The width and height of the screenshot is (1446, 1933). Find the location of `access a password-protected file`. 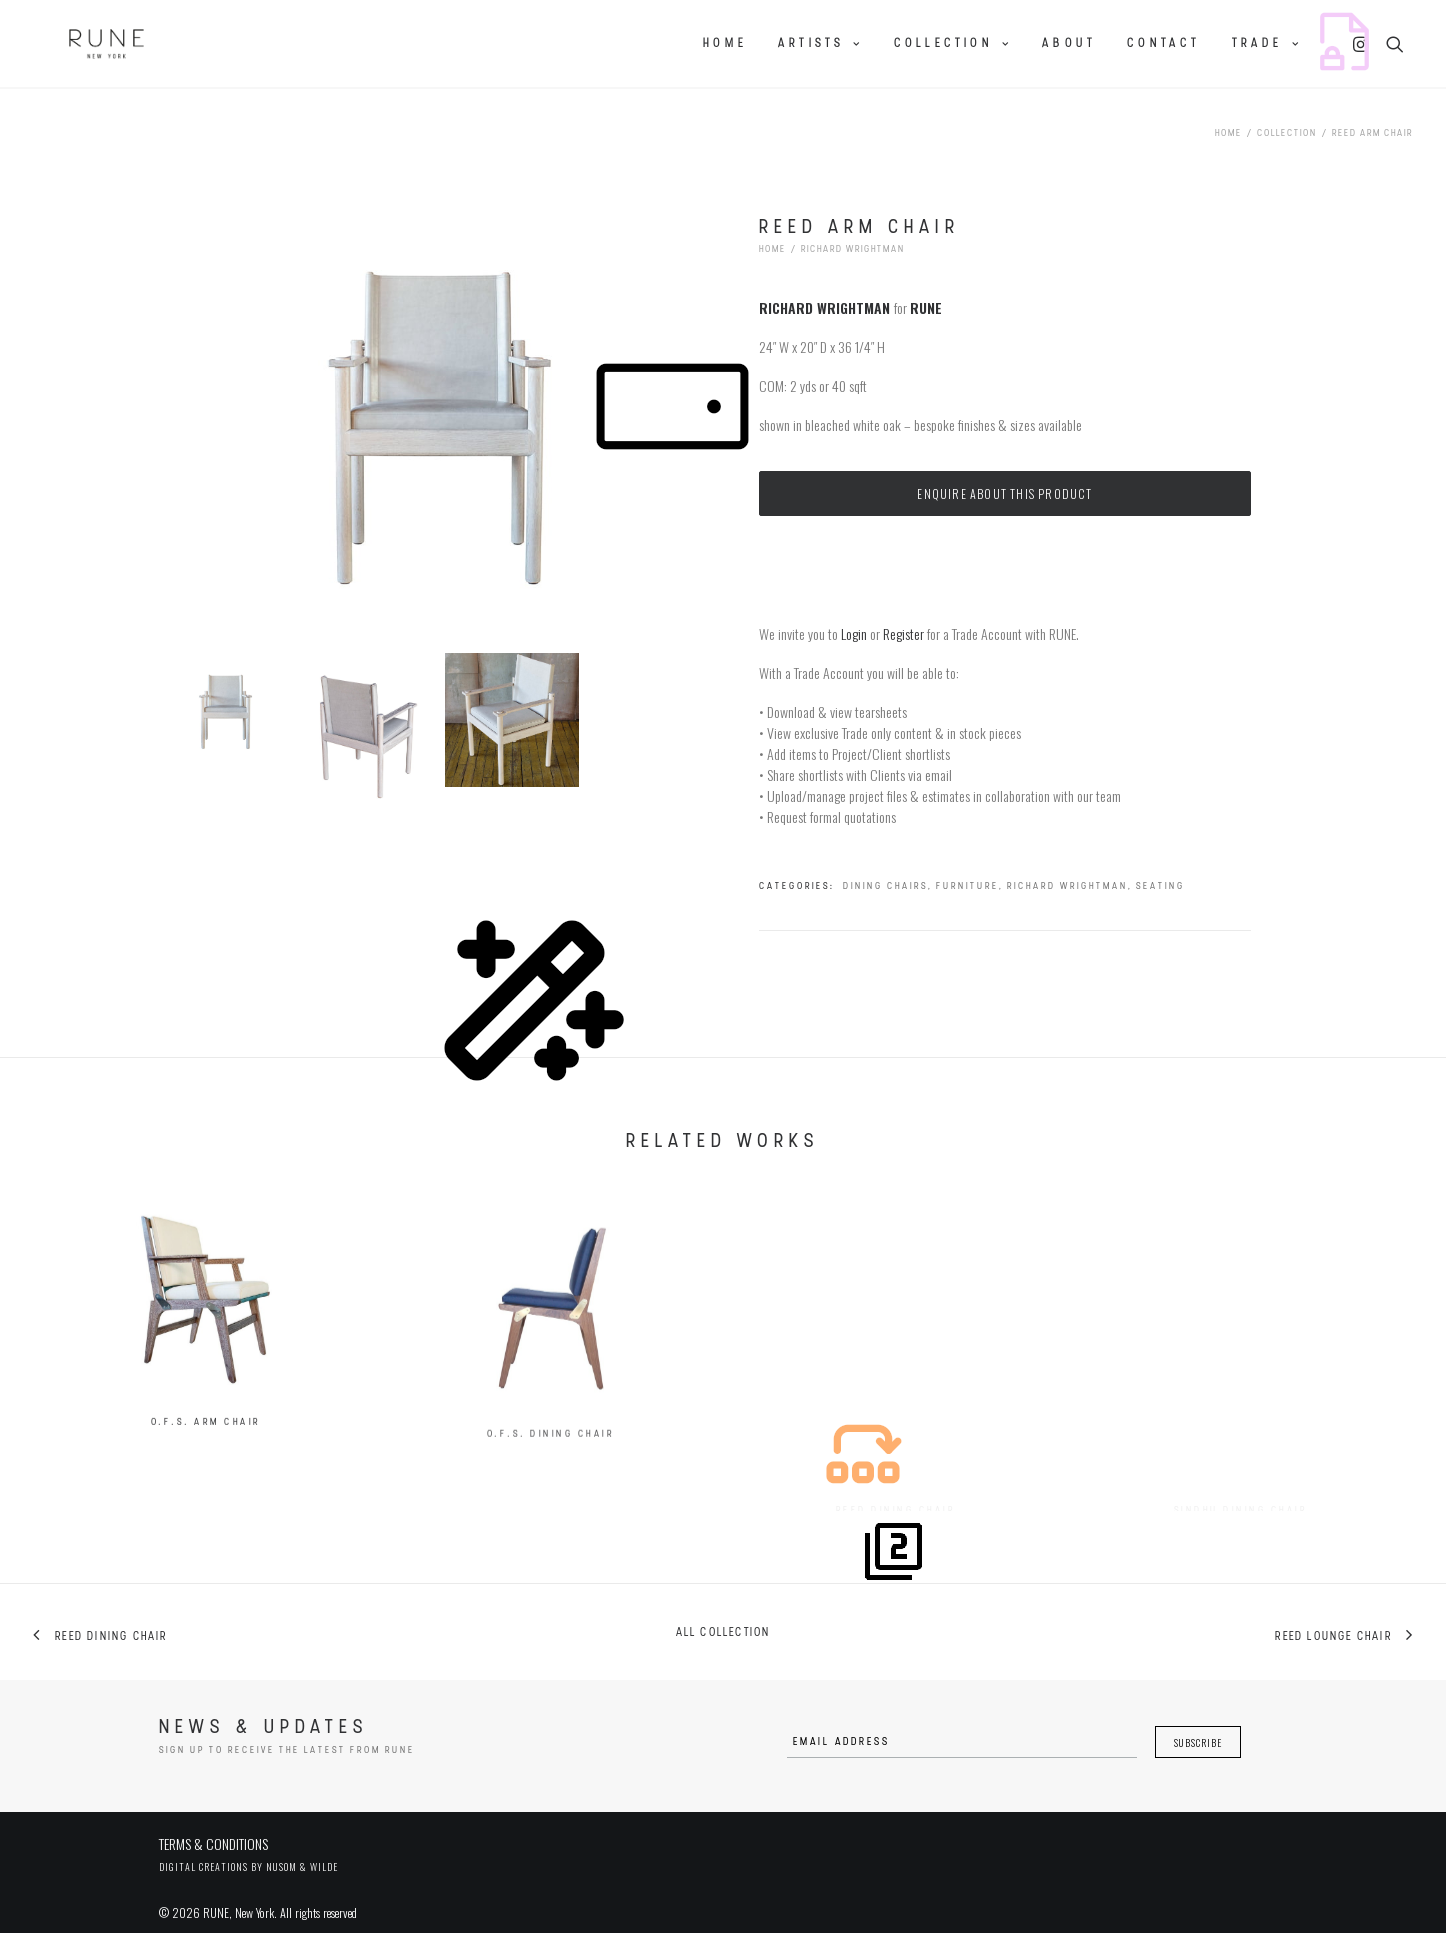

access a password-protected file is located at coordinates (1344, 41).